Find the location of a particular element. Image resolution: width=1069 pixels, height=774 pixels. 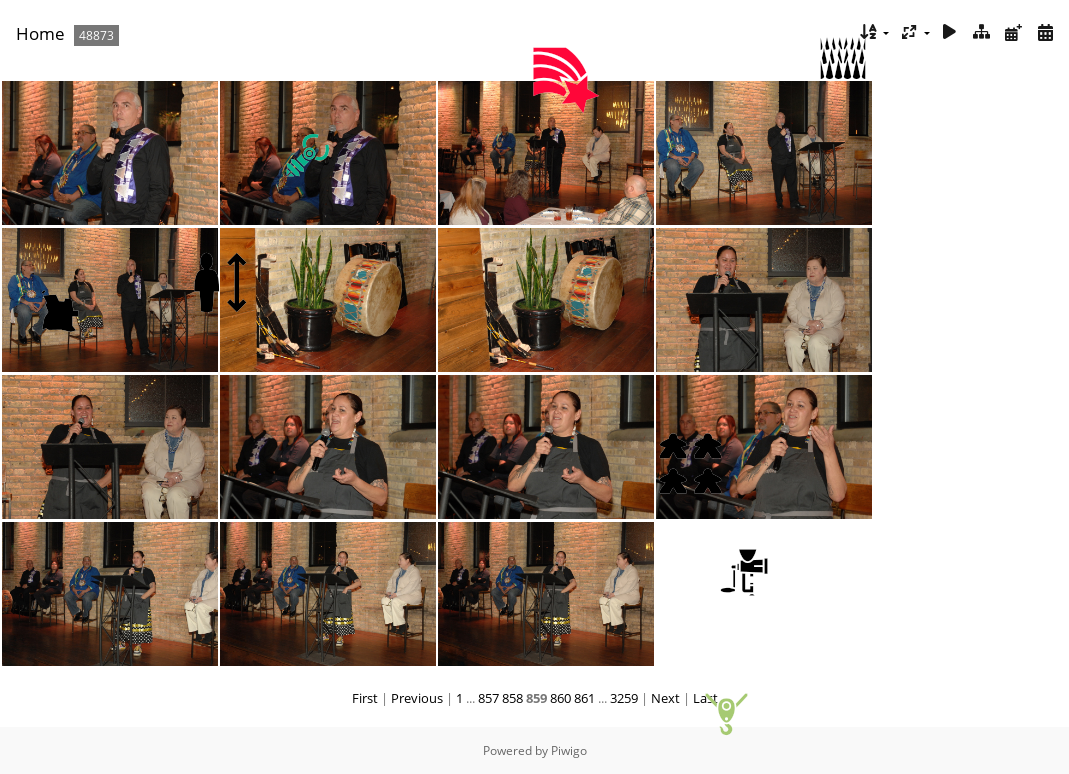

indicates a special achievement or rare reward is located at coordinates (568, 82).